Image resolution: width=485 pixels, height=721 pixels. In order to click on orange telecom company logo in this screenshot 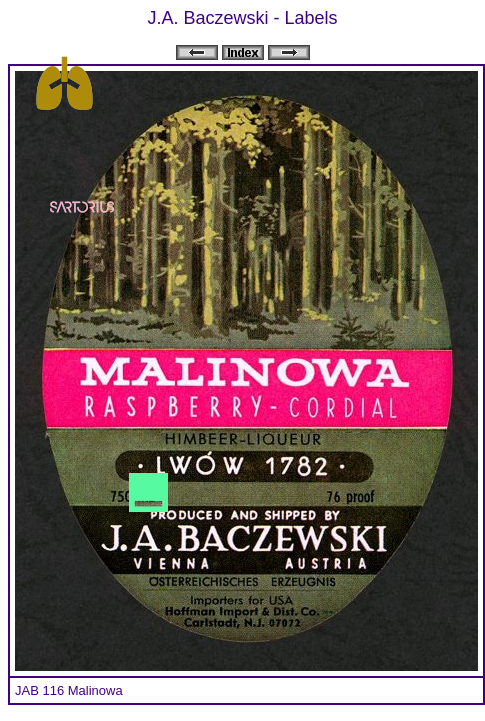, I will do `click(148, 492)`.